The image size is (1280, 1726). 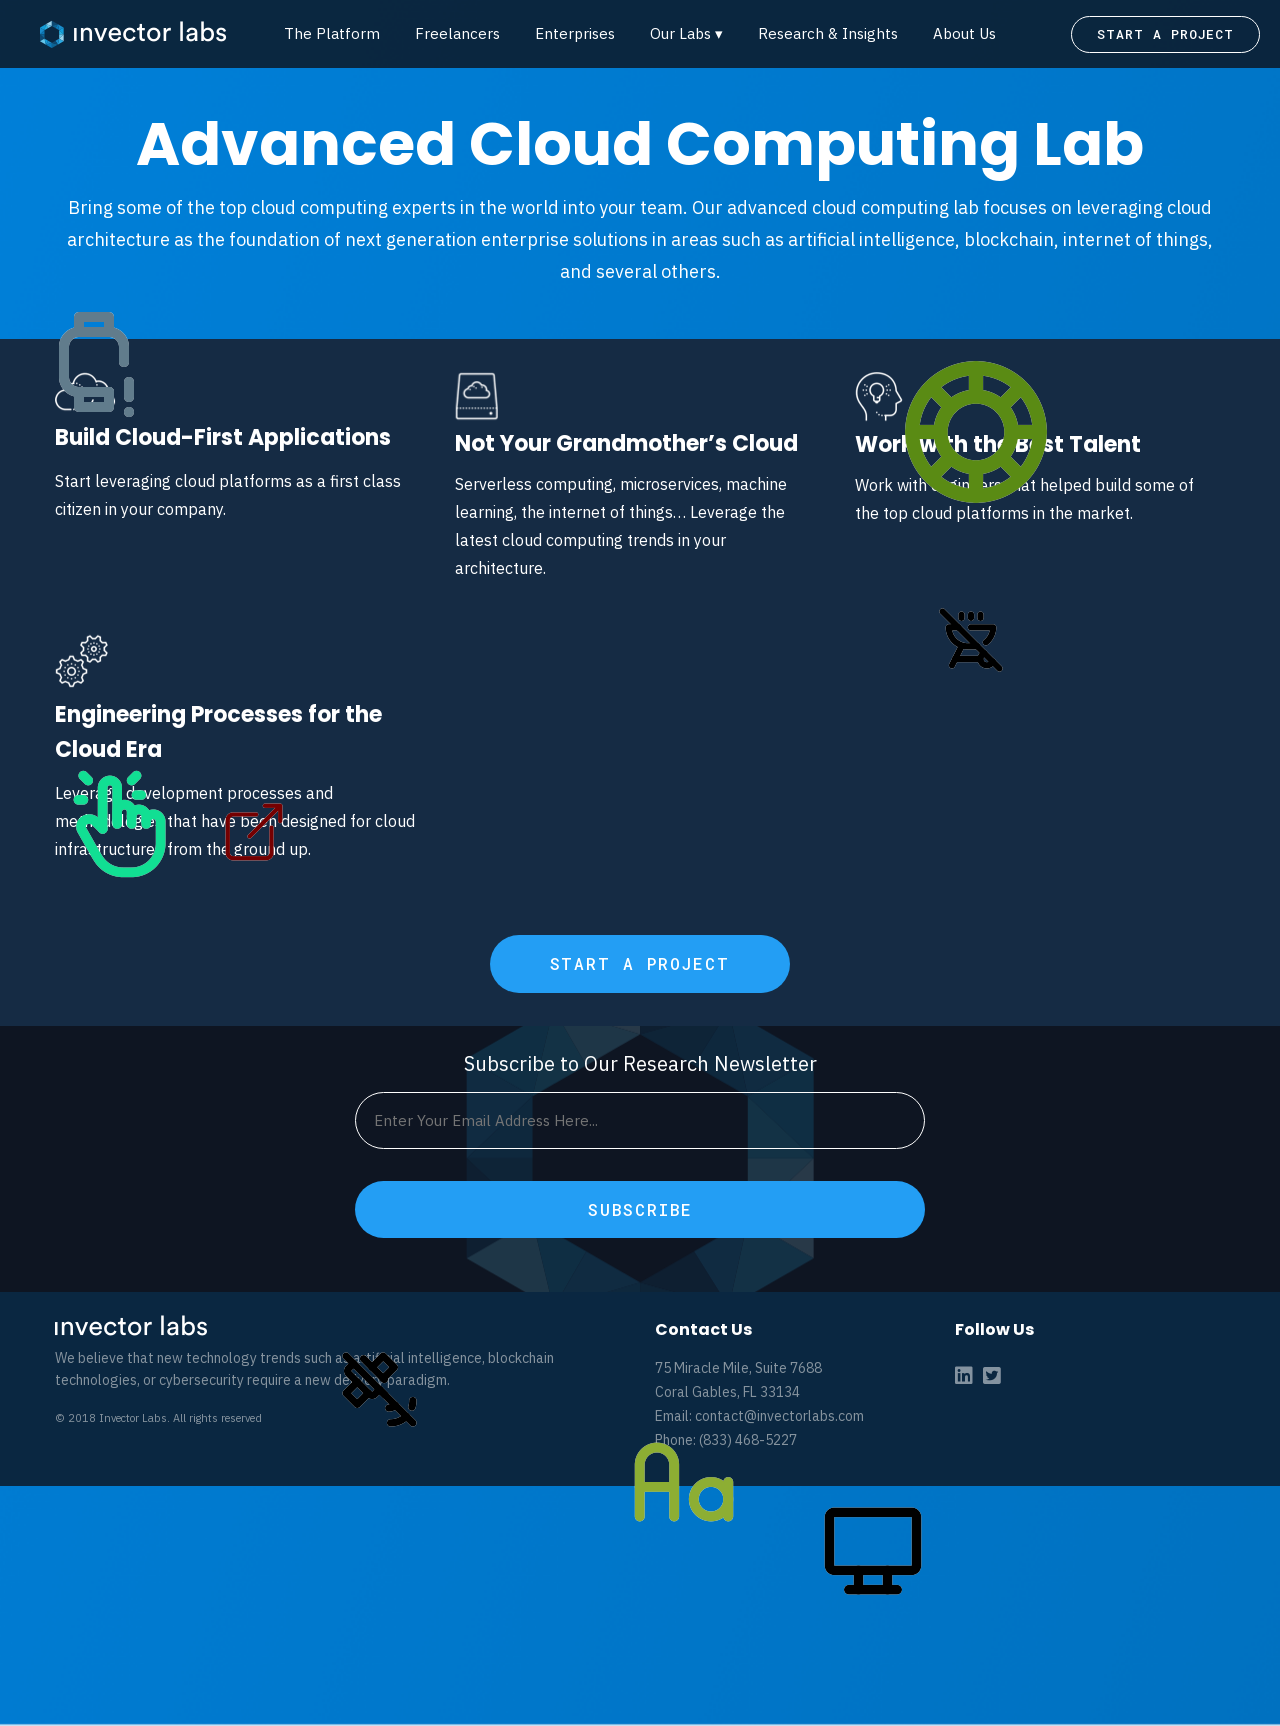 I want to click on satellite connection unavailable, so click(x=379, y=1389).